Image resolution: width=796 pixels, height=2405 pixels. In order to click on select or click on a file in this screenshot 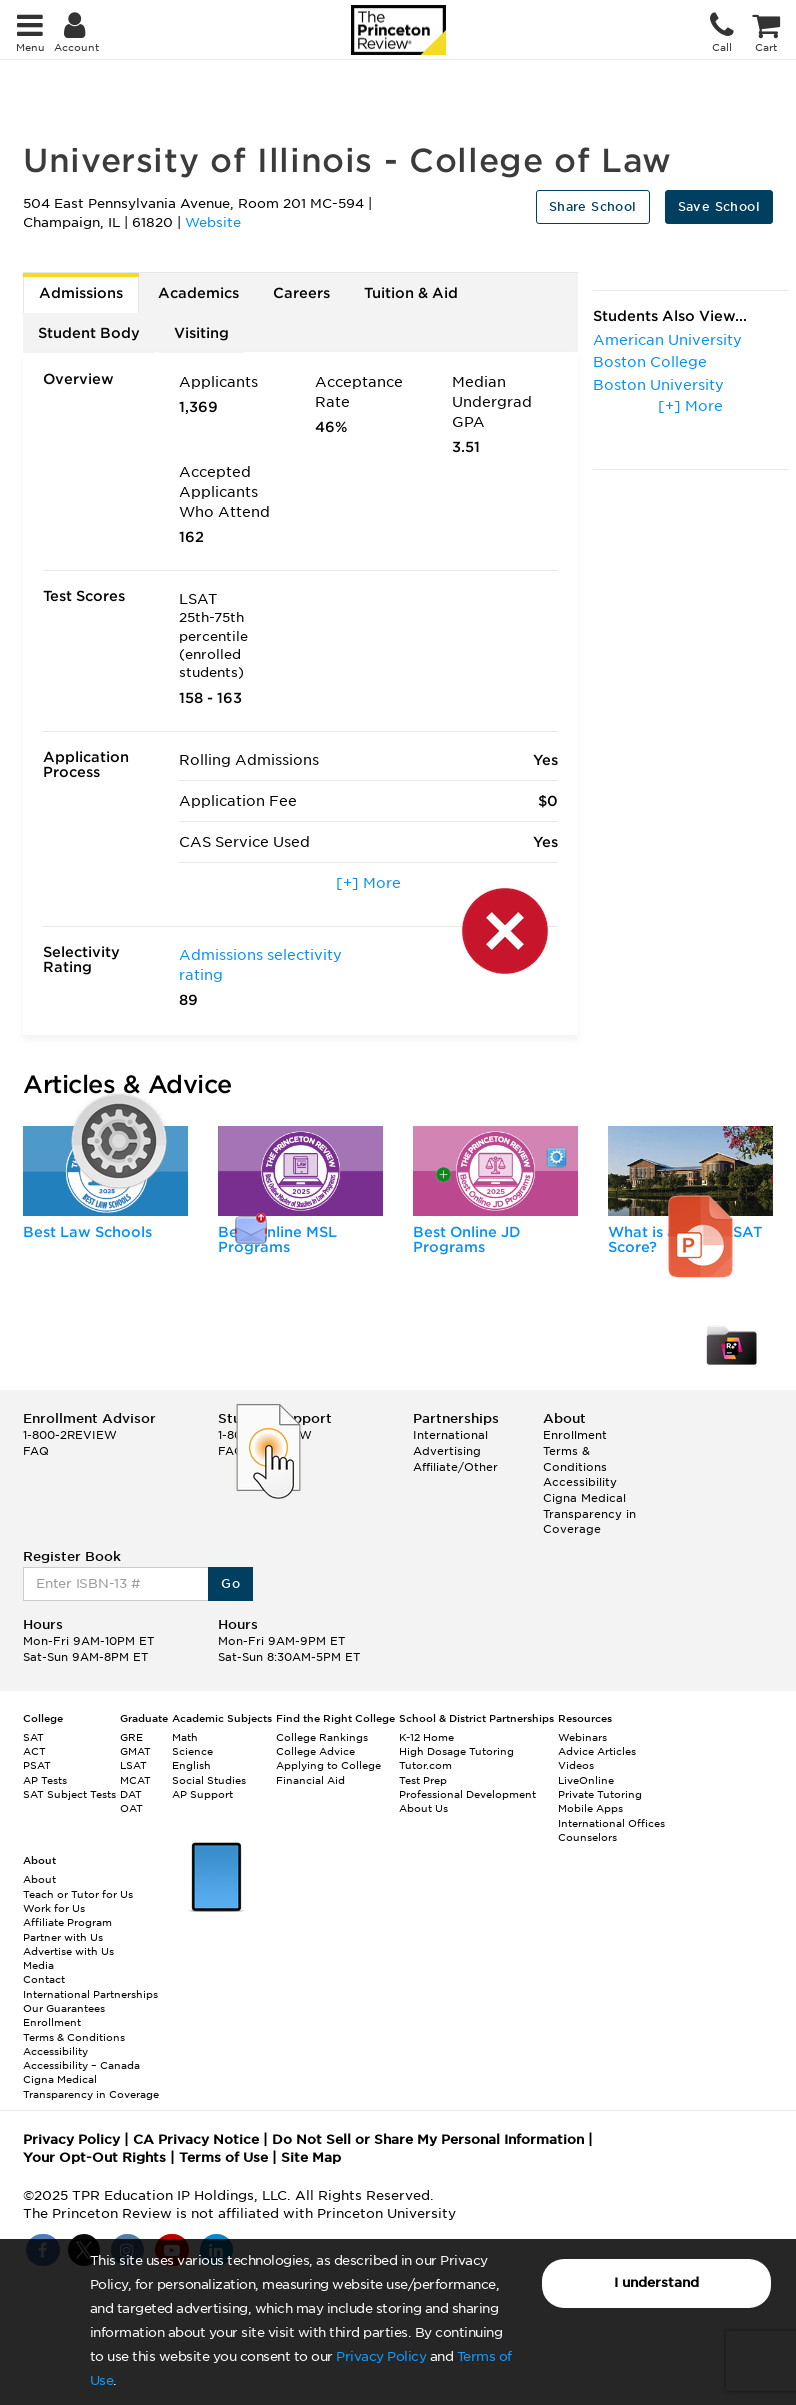, I will do `click(268, 1447)`.